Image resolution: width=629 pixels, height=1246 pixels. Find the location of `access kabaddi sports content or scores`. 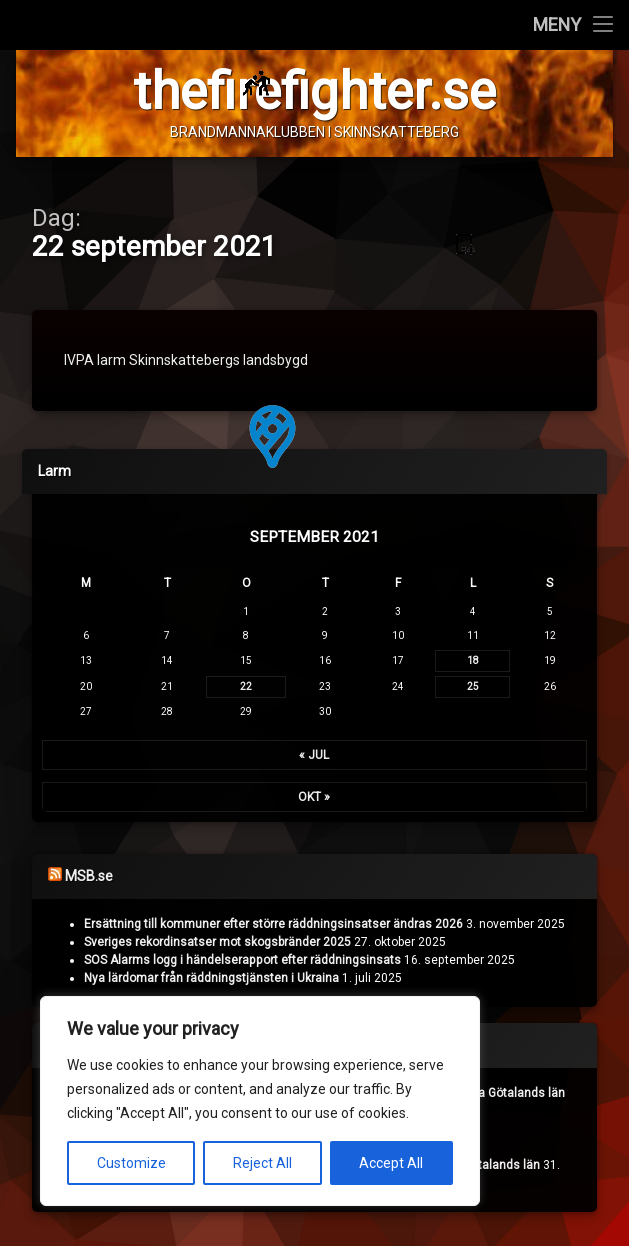

access kabaddi sports content or scores is located at coordinates (256, 84).